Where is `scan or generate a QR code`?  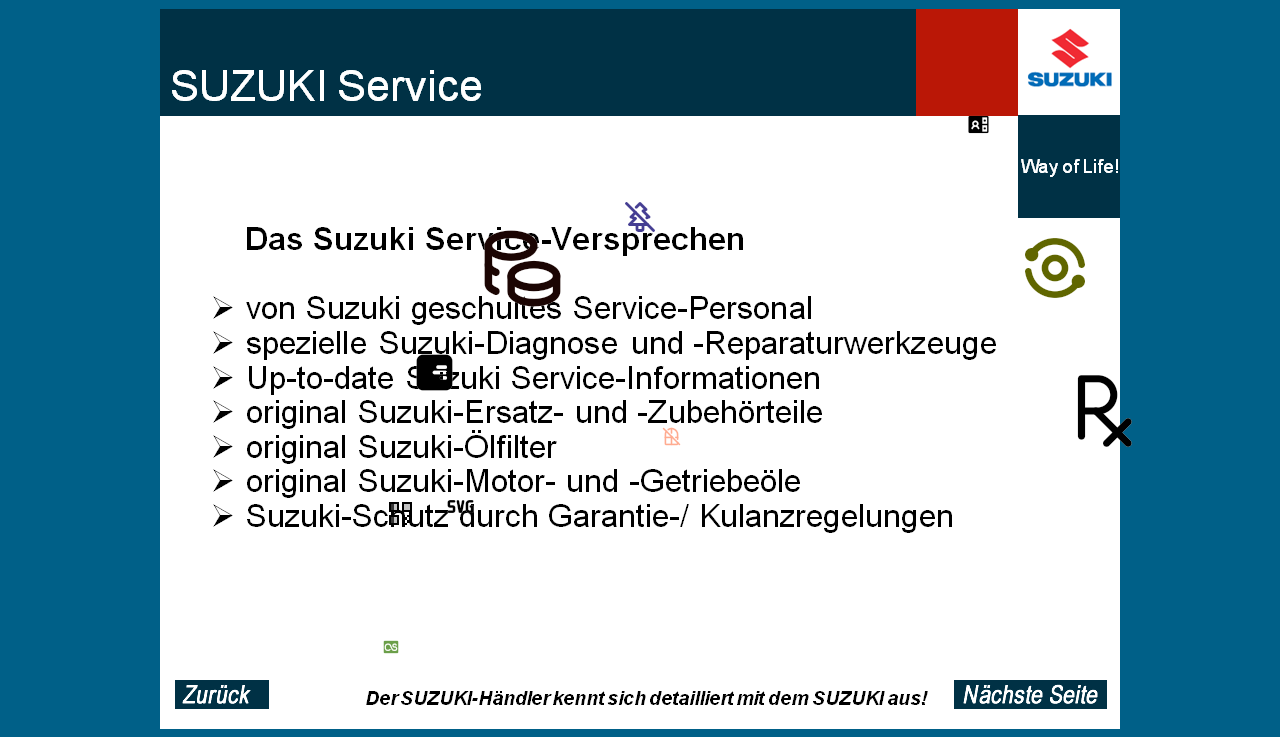
scan or generate a QR code is located at coordinates (400, 513).